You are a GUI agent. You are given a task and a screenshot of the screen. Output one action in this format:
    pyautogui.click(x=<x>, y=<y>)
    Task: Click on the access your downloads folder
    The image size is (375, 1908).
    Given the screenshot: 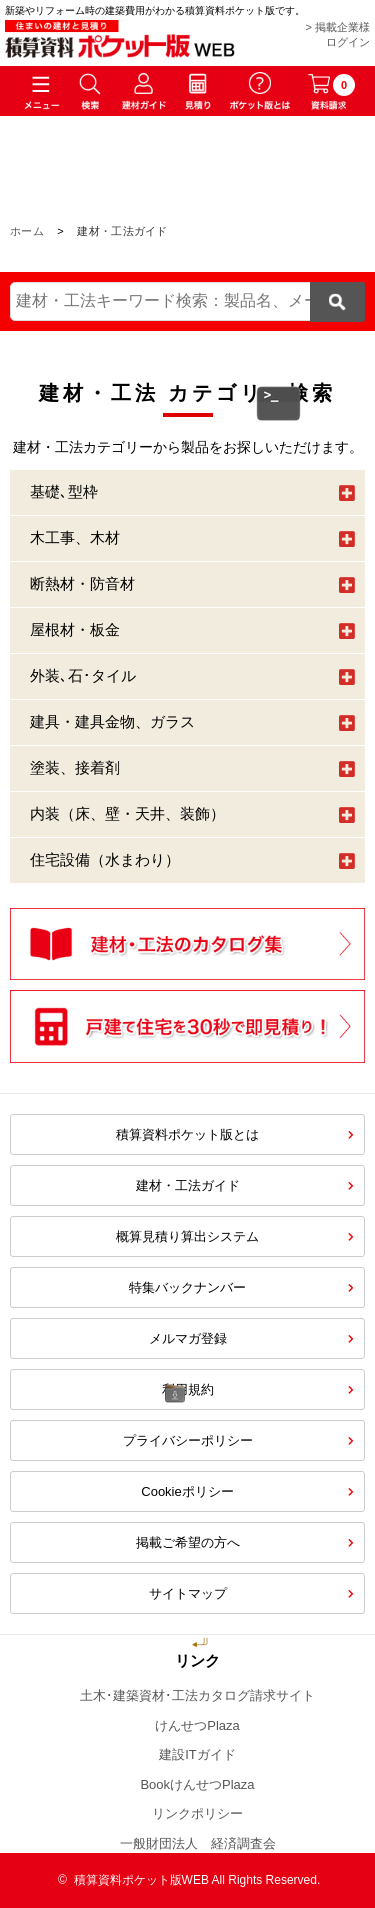 What is the action you would take?
    pyautogui.click(x=175, y=1393)
    